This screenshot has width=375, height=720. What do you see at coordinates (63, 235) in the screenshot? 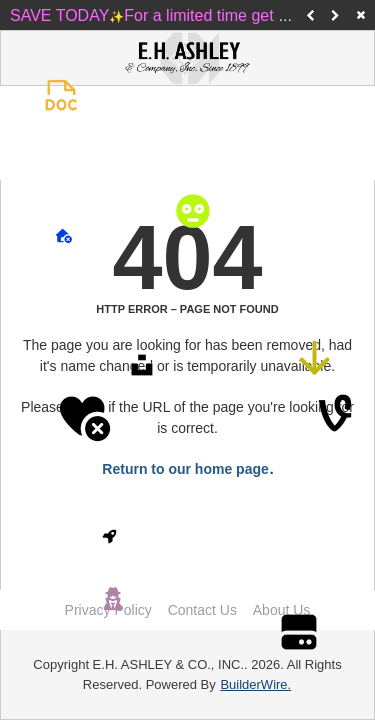
I see `remove a saved home address` at bounding box center [63, 235].